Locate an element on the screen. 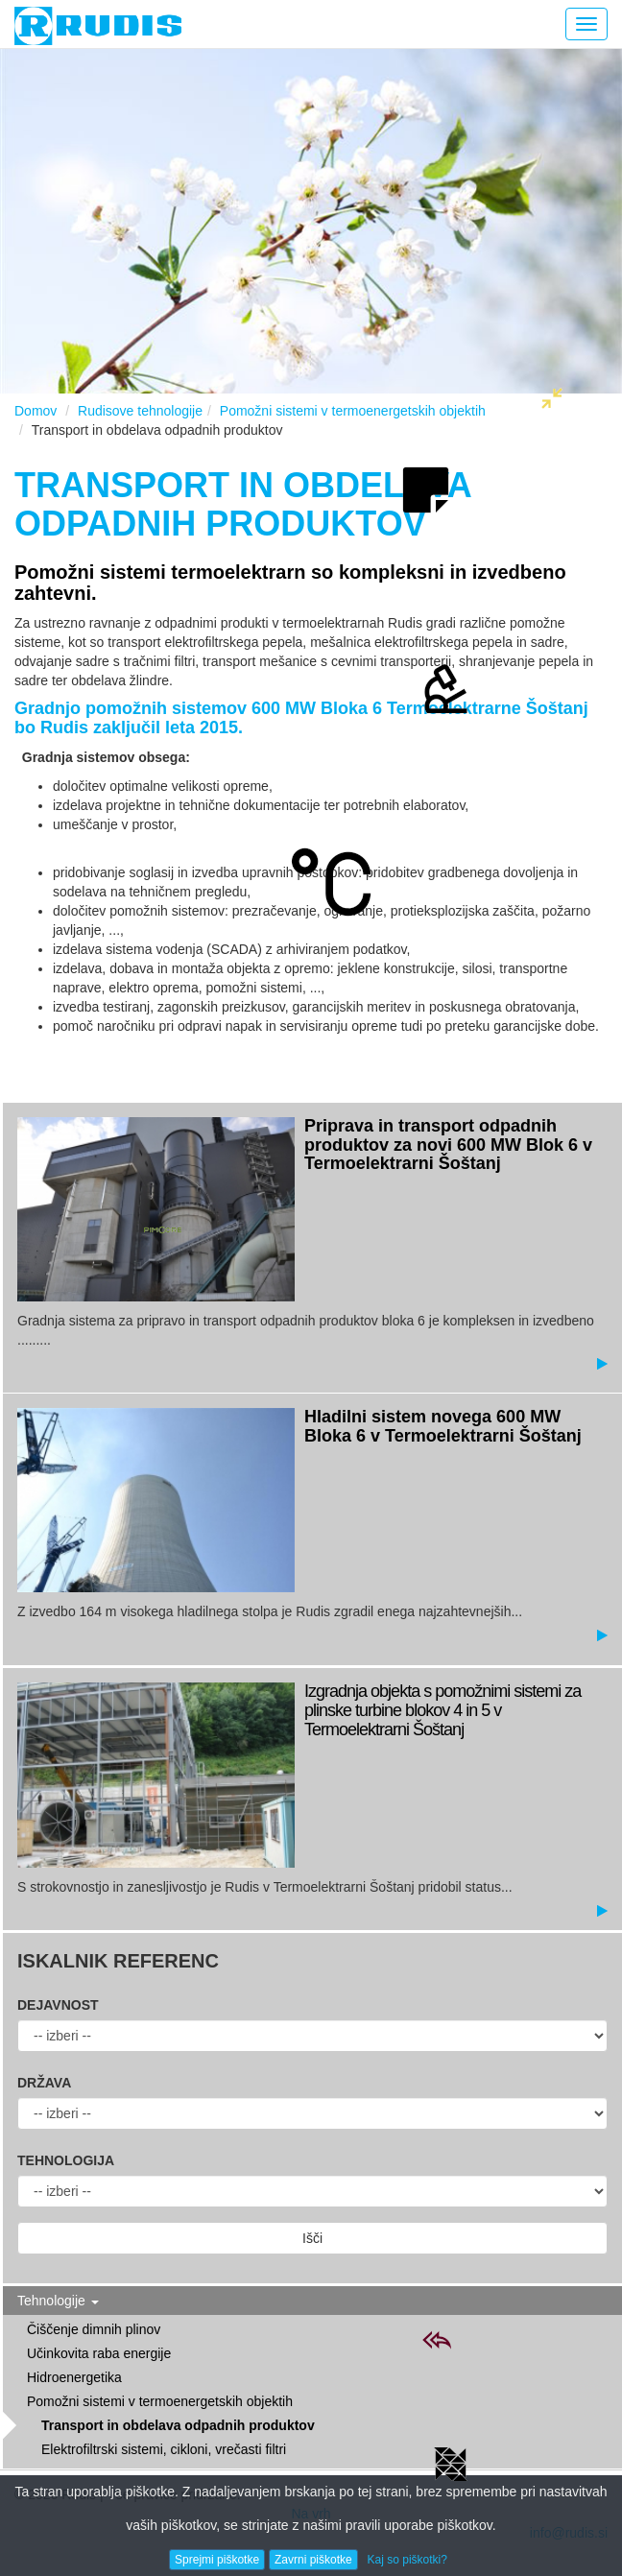 This screenshot has height=2576, width=622. reply to all recipients in an email thread is located at coordinates (437, 2340).